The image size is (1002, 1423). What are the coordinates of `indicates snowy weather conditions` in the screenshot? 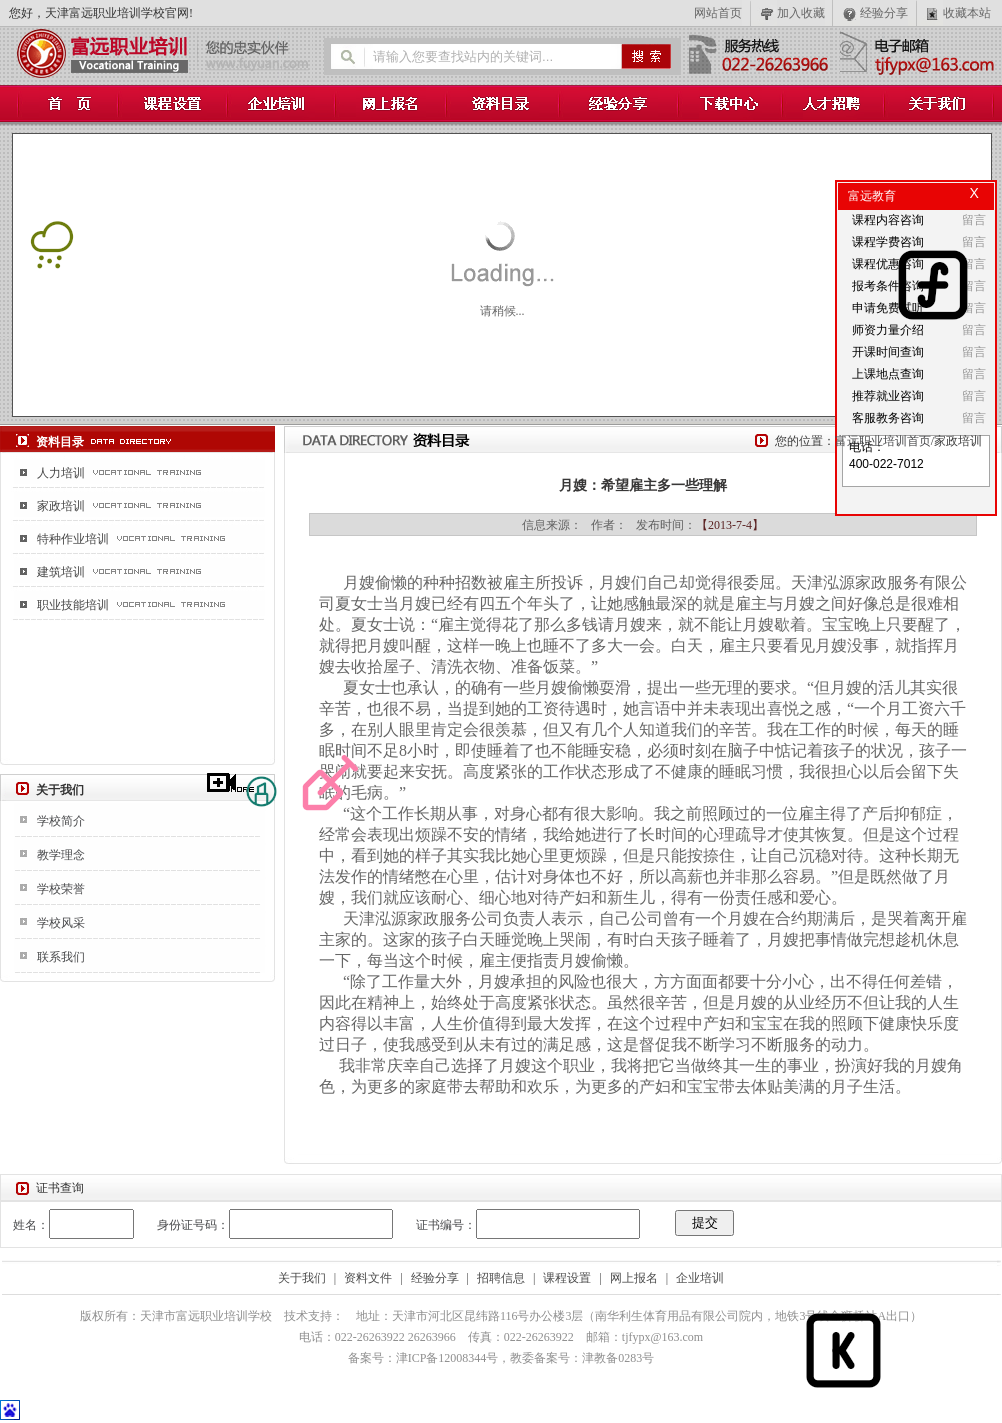 It's located at (52, 244).